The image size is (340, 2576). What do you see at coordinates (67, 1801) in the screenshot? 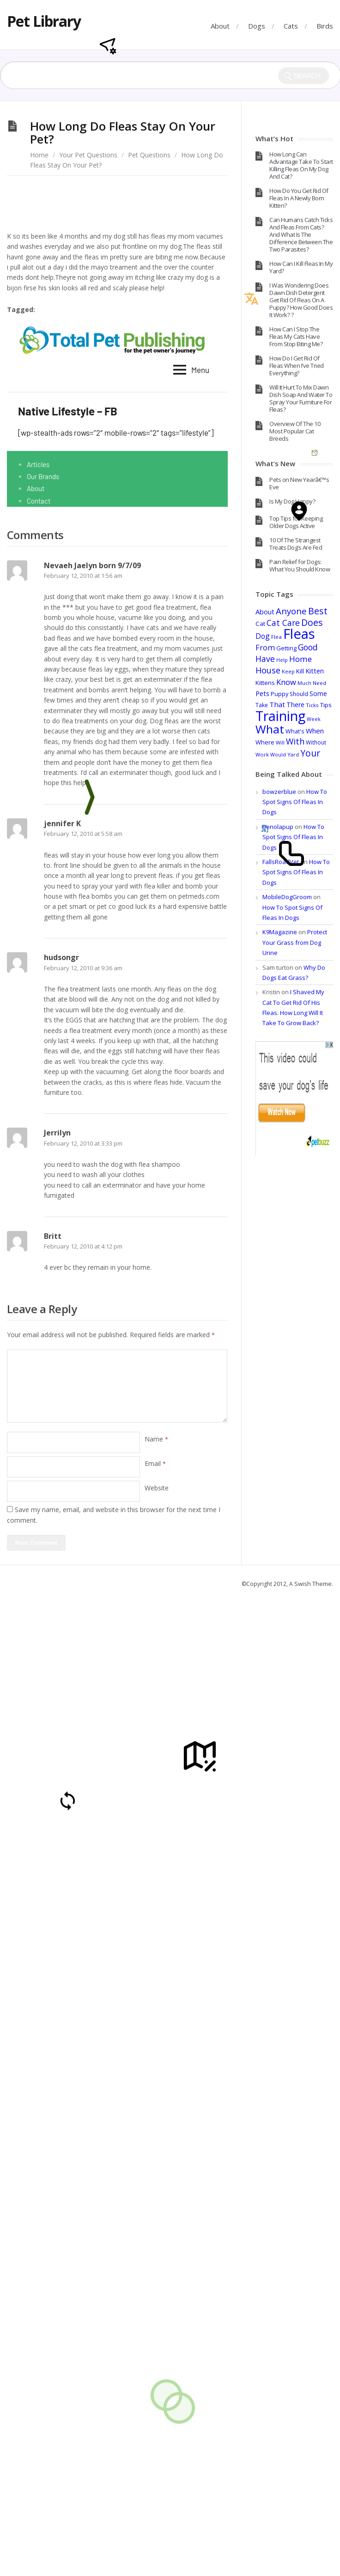
I see `repeat or loop playback` at bounding box center [67, 1801].